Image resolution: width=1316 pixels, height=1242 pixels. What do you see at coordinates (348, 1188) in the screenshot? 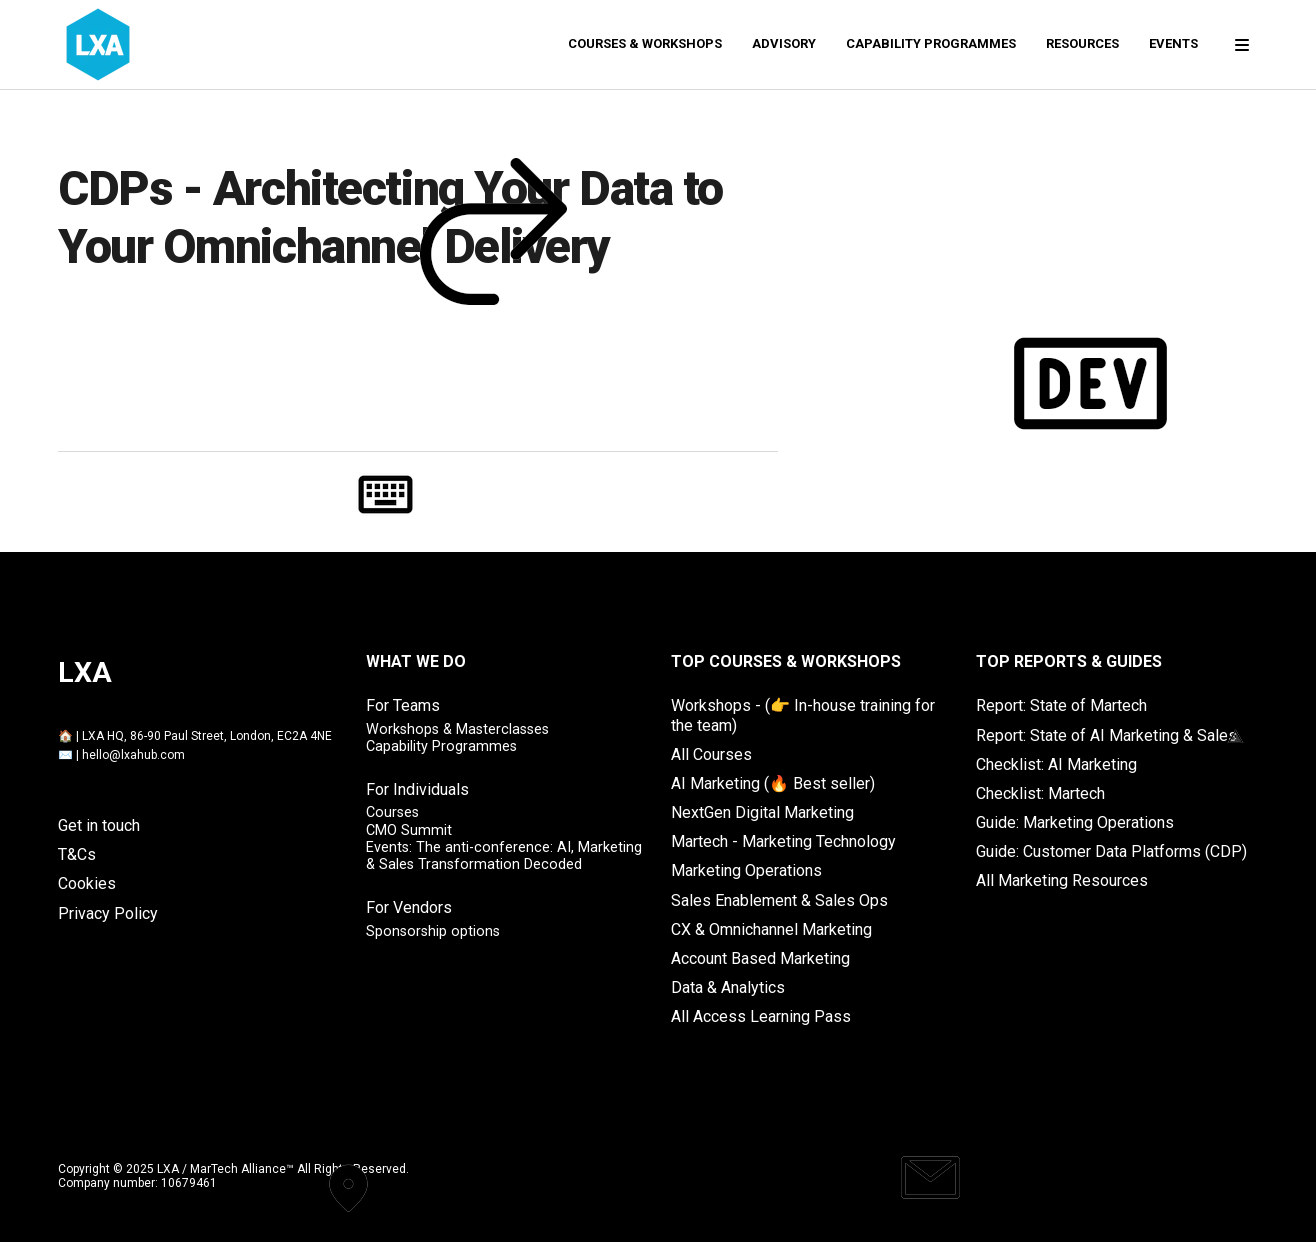
I see `view or set a location on the map` at bounding box center [348, 1188].